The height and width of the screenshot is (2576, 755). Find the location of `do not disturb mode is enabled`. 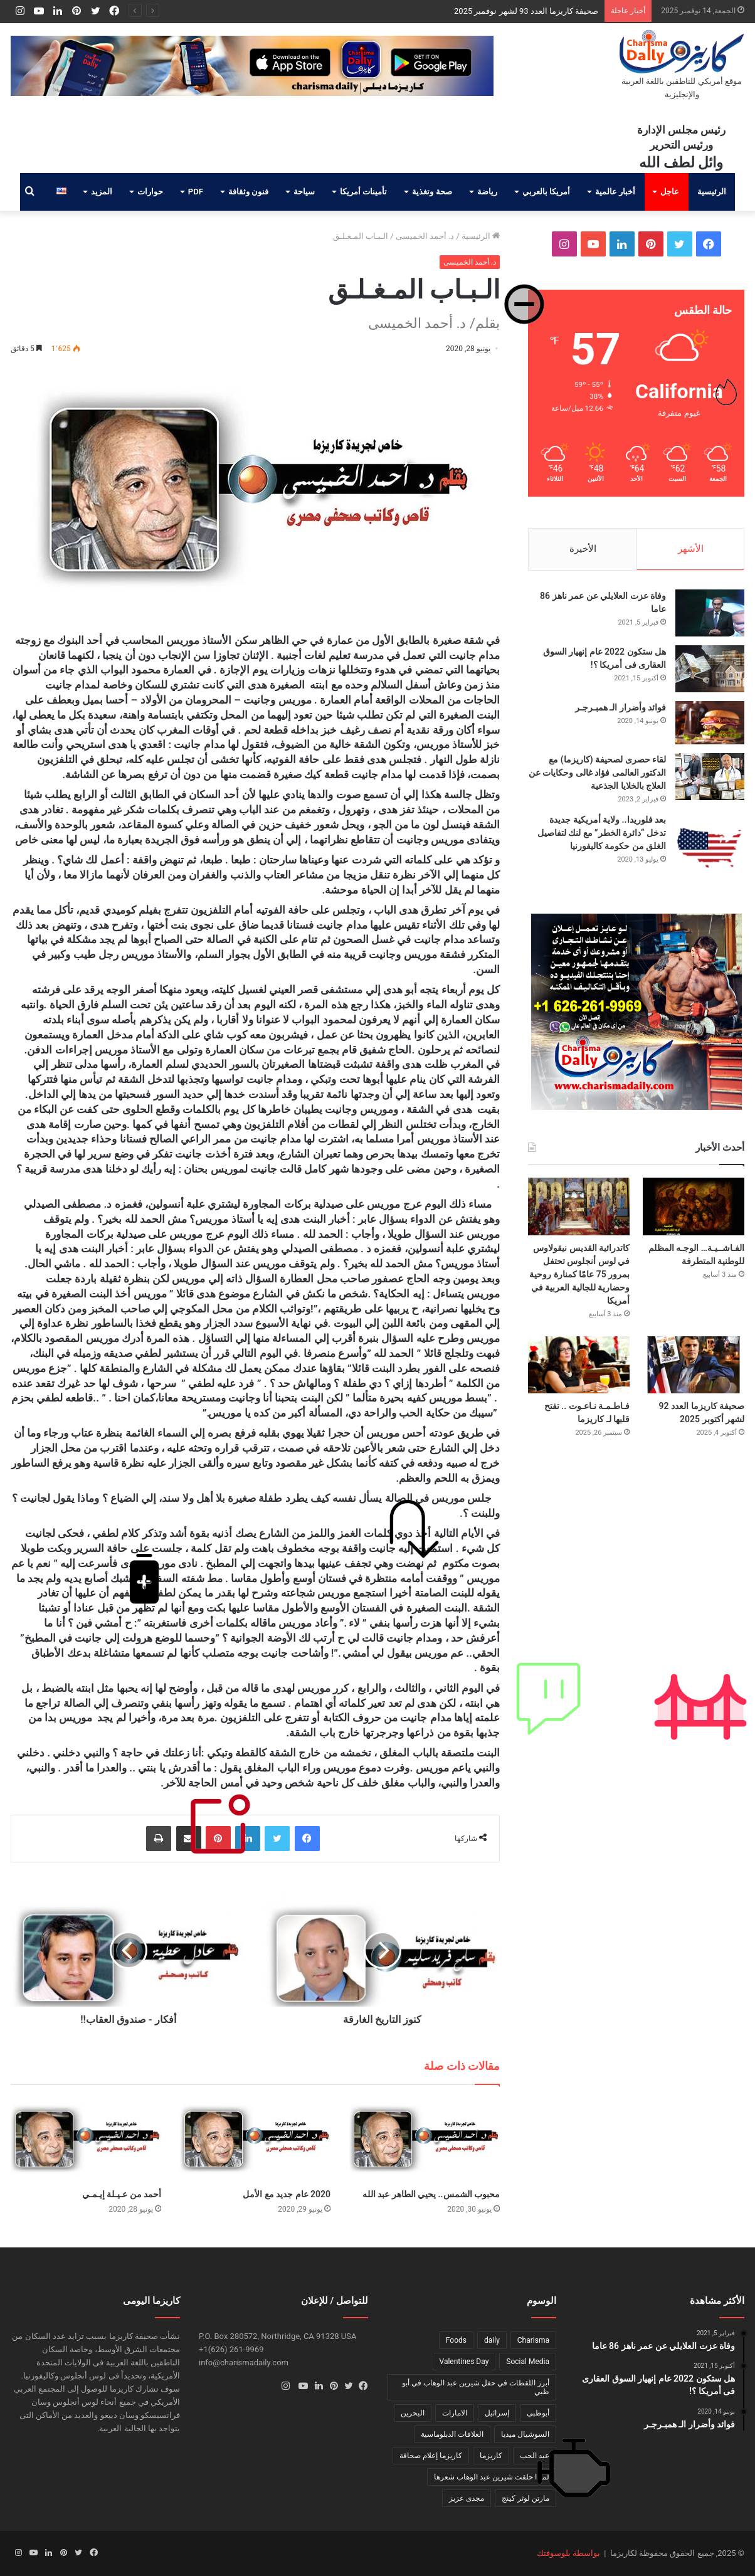

do not disturb mode is enabled is located at coordinates (524, 304).